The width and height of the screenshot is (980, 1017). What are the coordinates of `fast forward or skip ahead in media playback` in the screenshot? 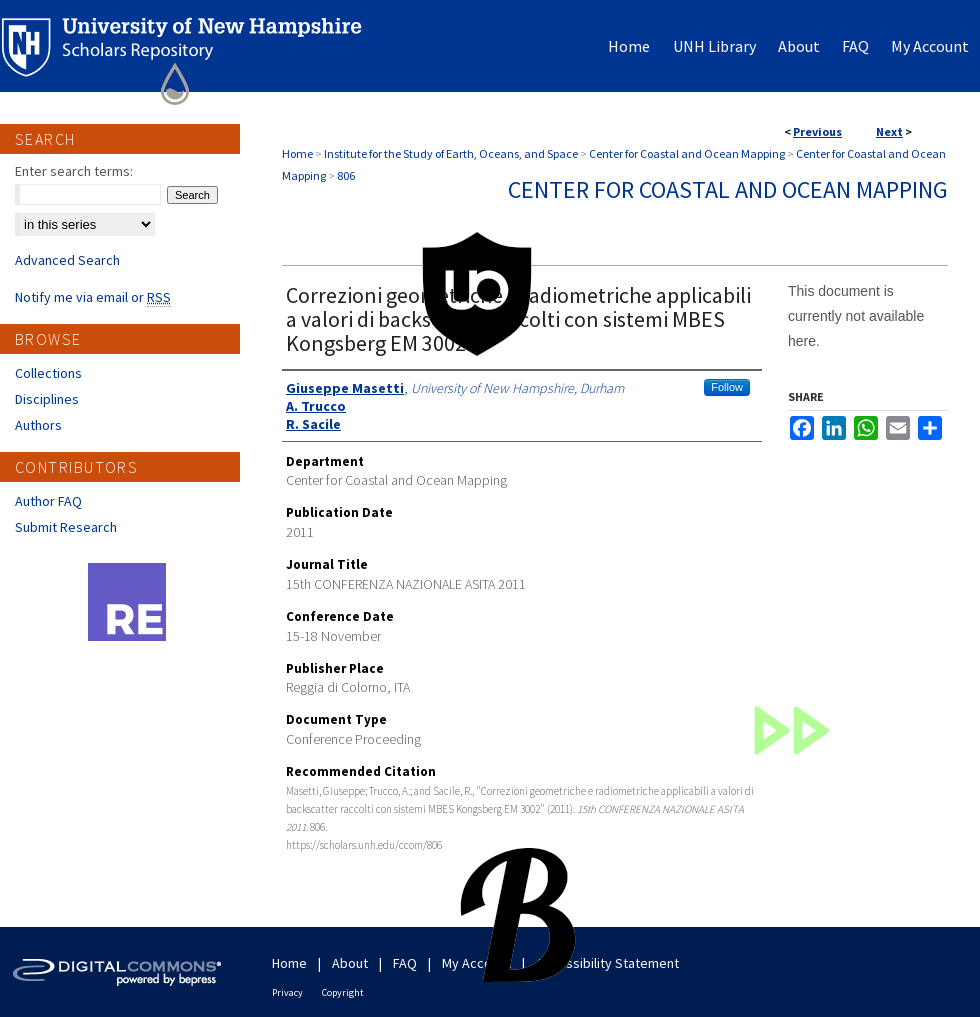 It's located at (789, 730).